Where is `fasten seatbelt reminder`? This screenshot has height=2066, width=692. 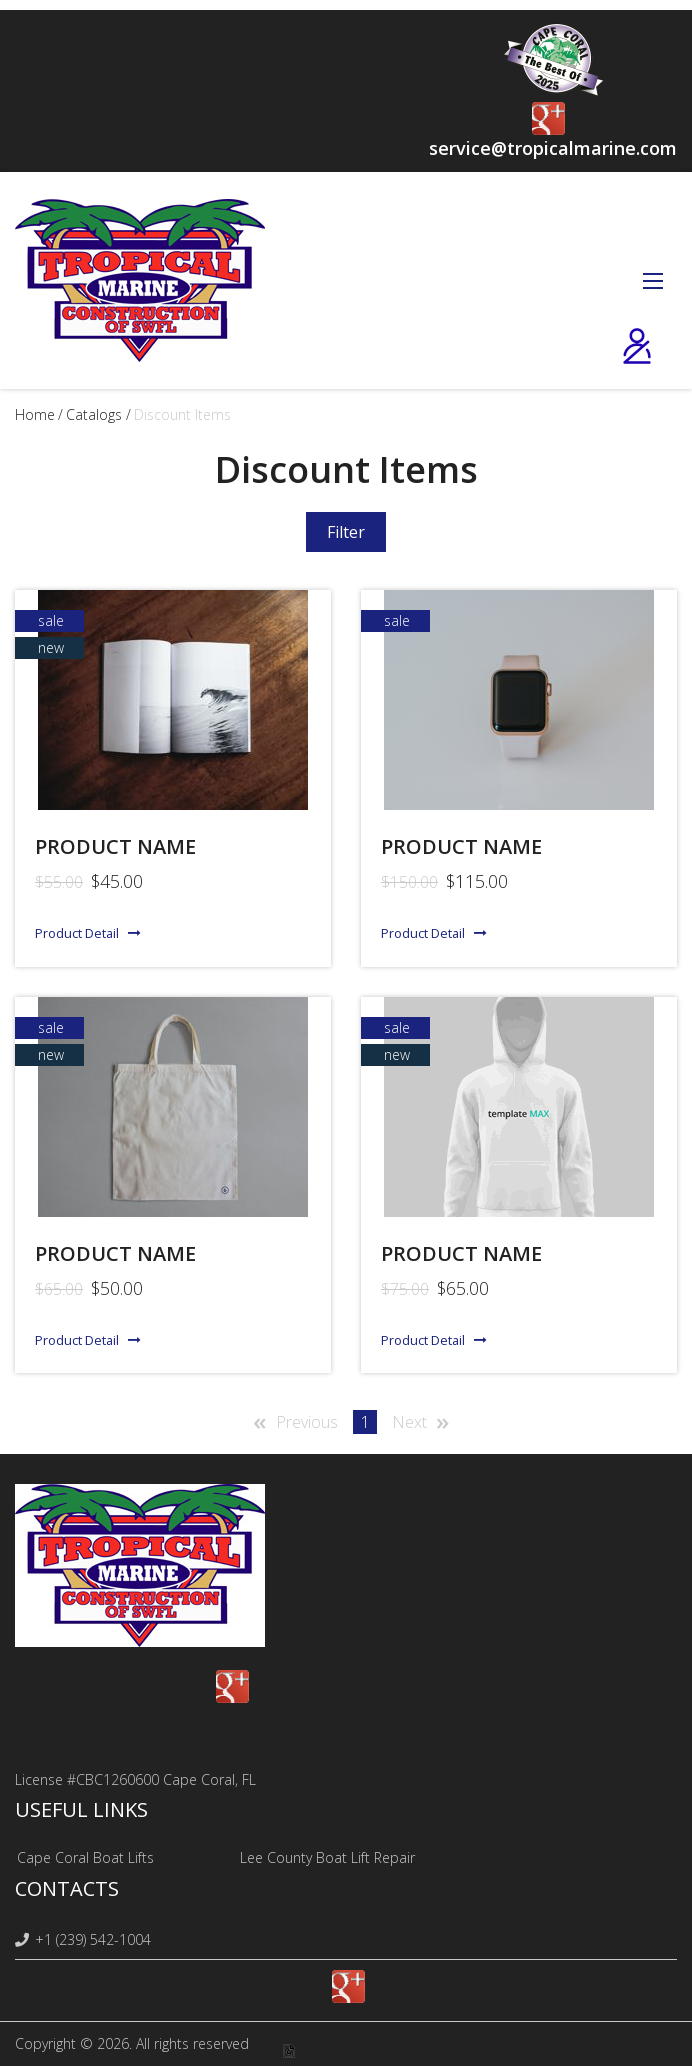
fasten seatbelt reminder is located at coordinates (637, 346).